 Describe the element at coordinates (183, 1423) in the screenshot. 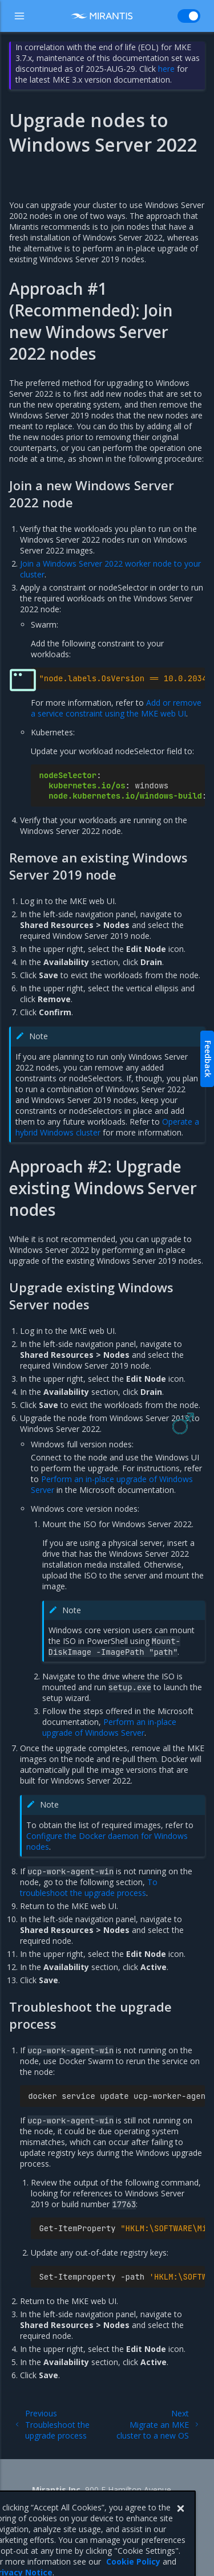

I see `indicates transgender or non-binary gender identity option` at that location.